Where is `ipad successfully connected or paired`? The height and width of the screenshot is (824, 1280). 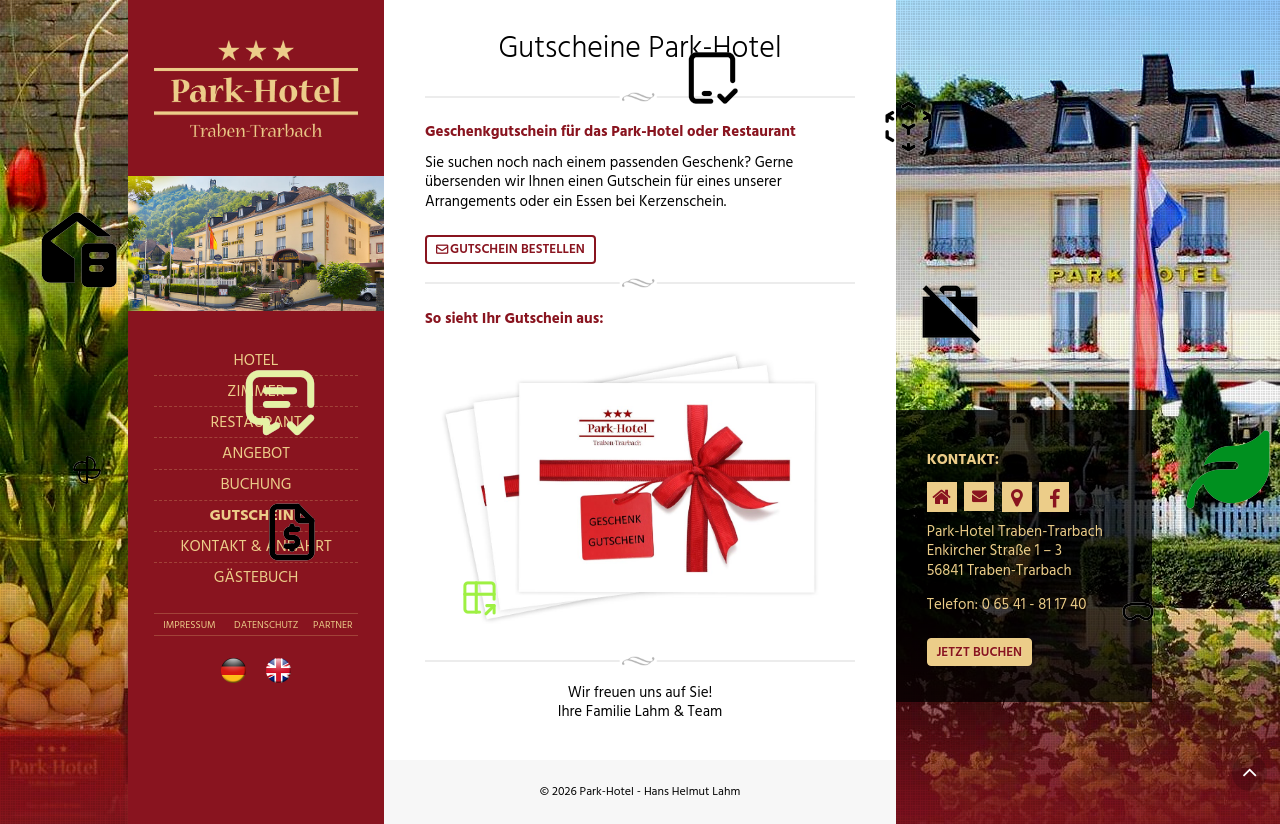 ipad successfully connected or paired is located at coordinates (712, 78).